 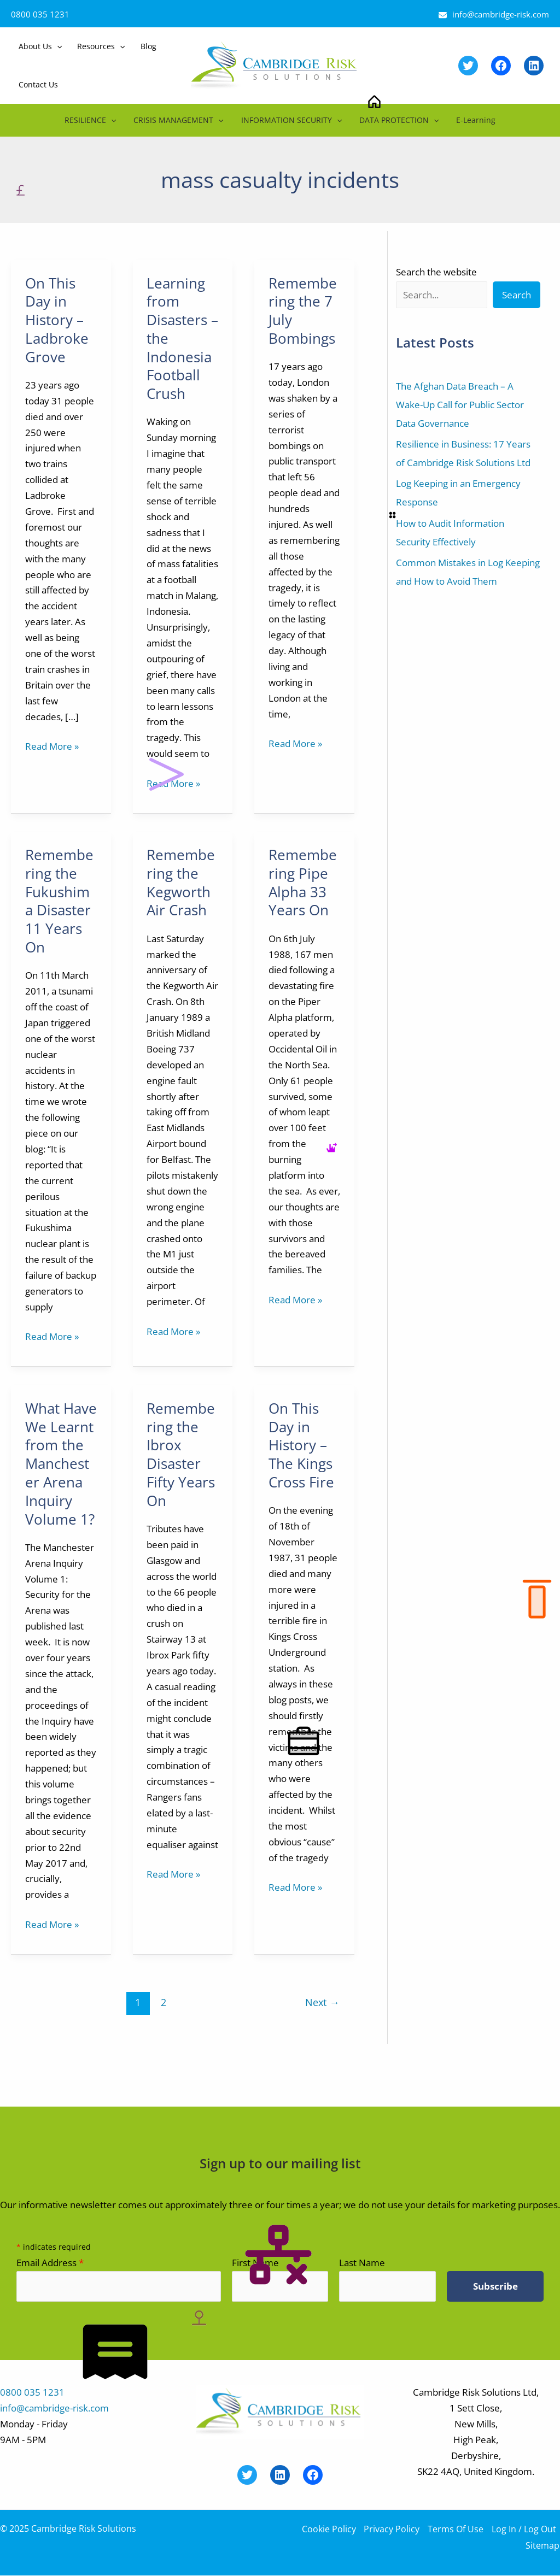 I want to click on mark a location on the map, so click(x=199, y=2318).